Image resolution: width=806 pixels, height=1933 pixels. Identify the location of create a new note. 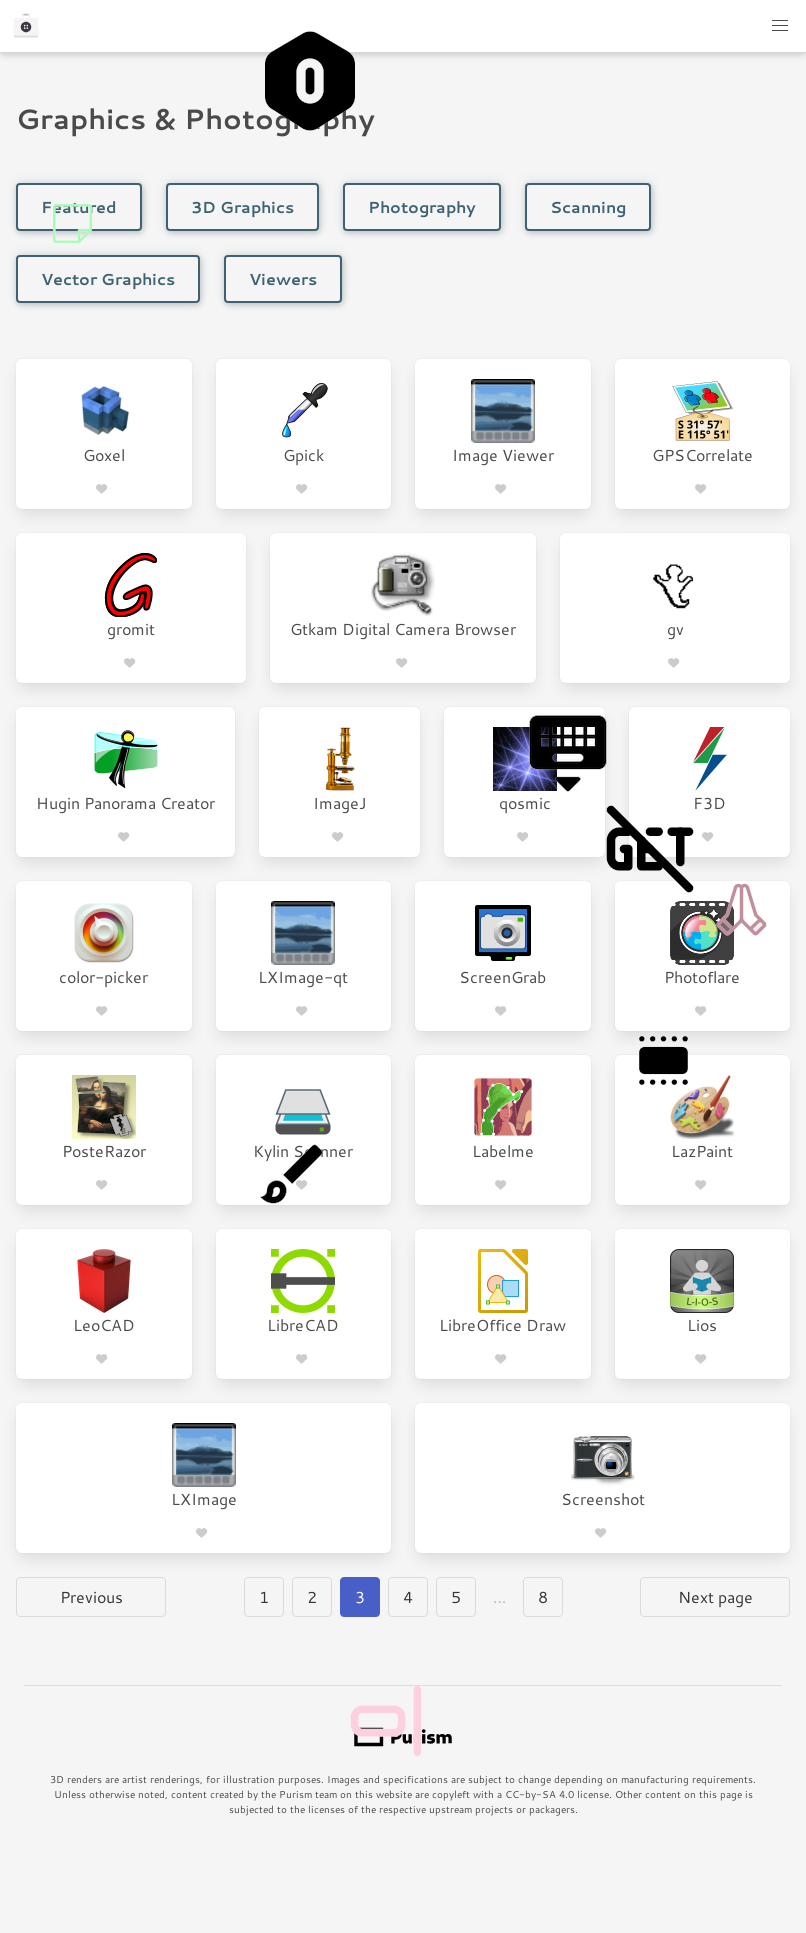
(72, 223).